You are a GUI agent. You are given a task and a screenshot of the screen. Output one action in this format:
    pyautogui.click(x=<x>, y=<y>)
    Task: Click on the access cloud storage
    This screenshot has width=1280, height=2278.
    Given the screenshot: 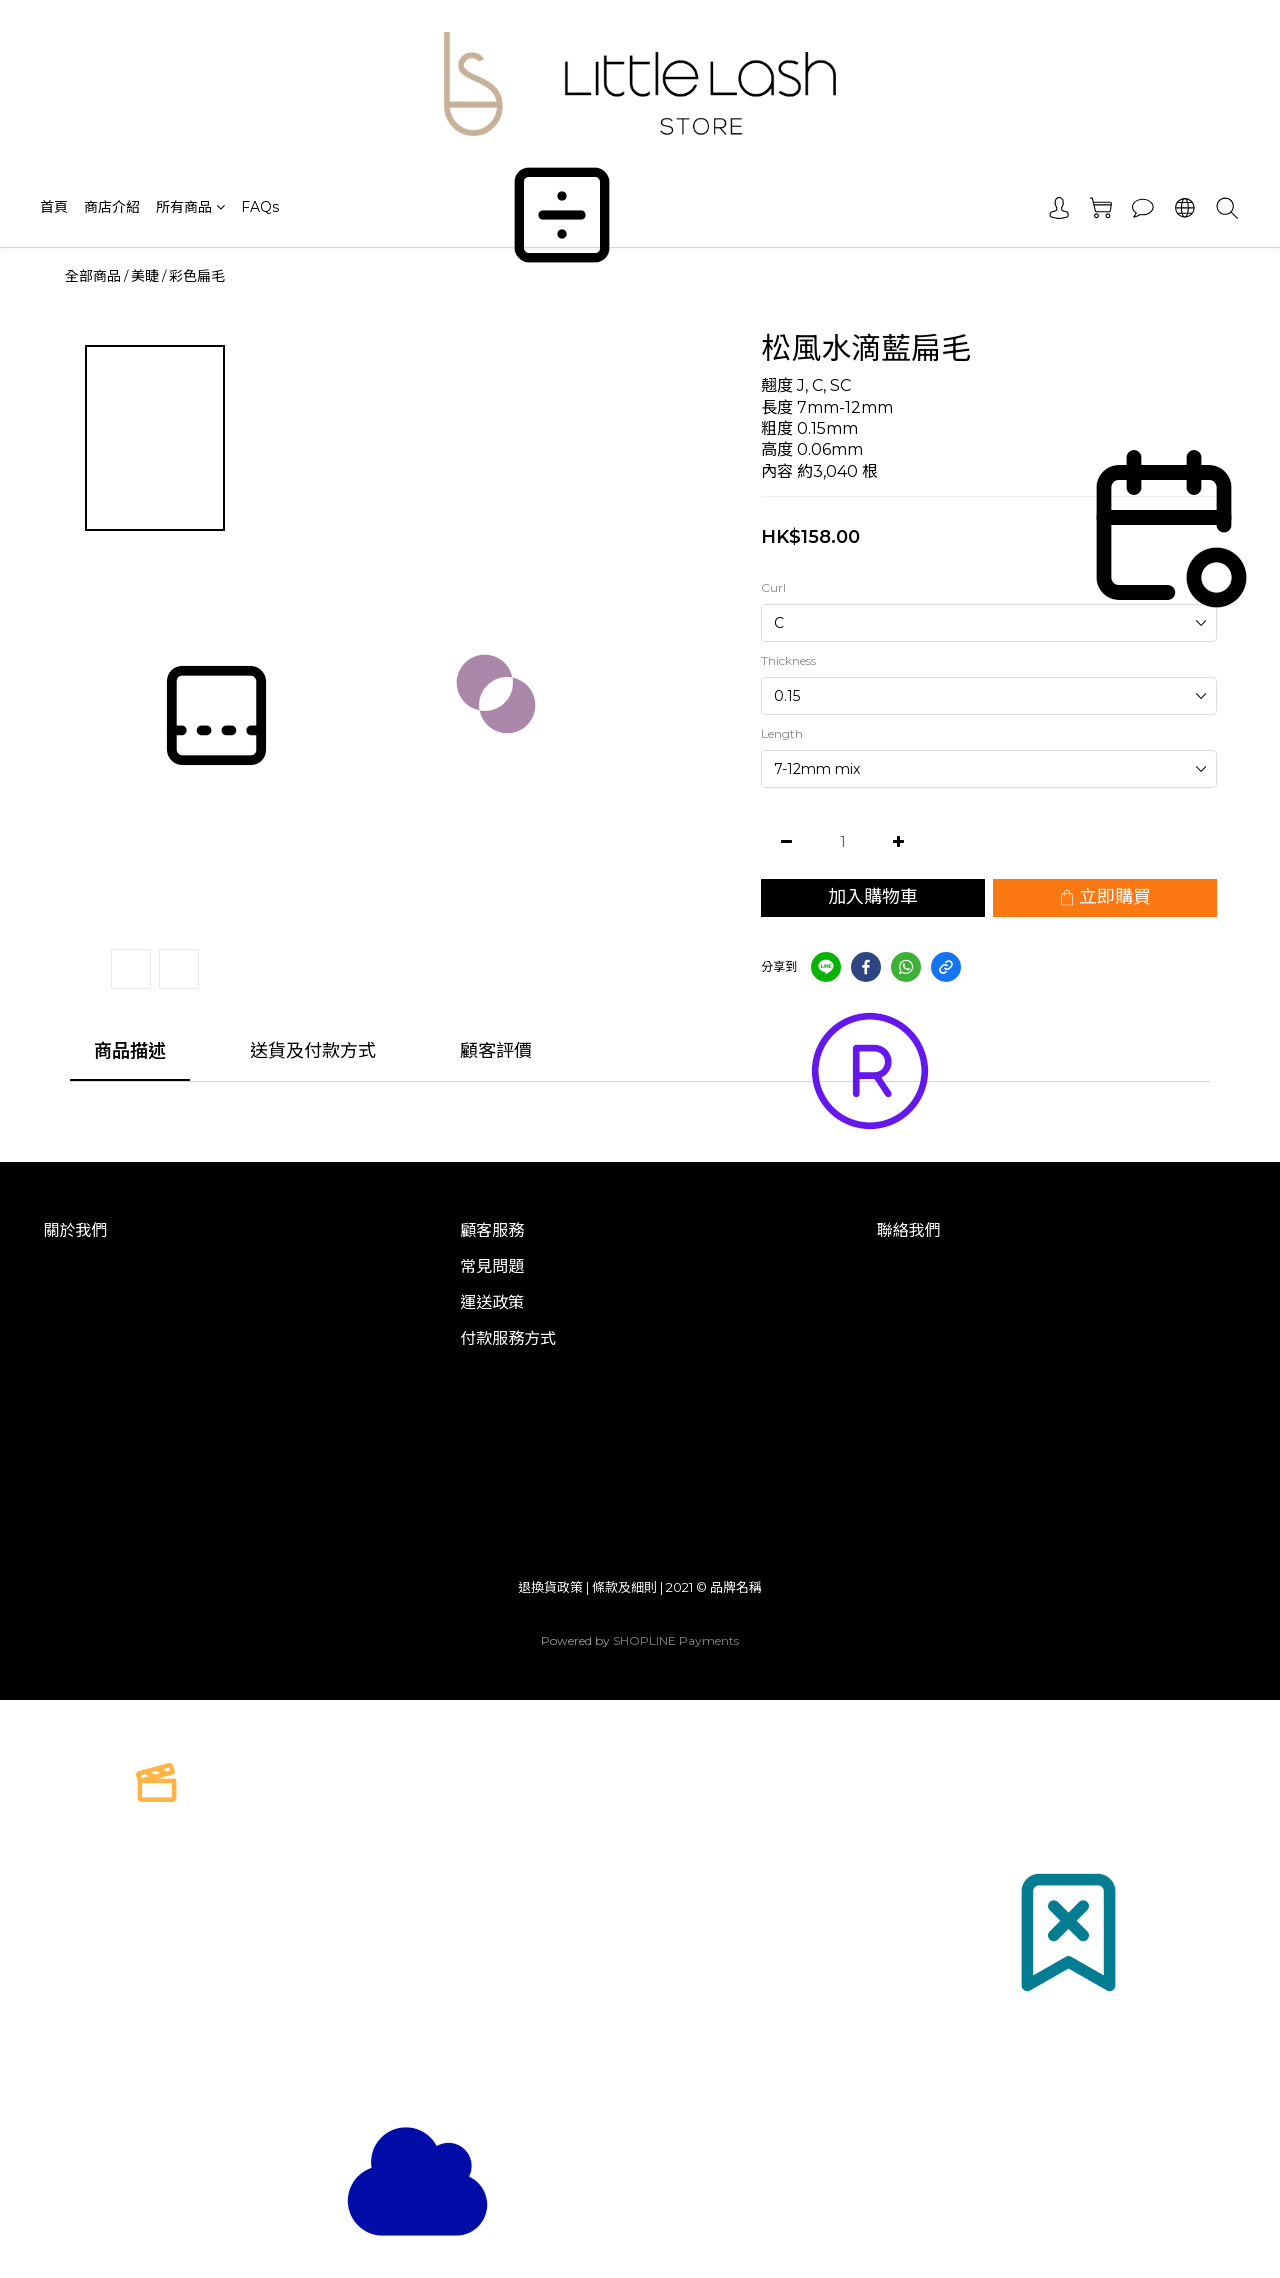 What is the action you would take?
    pyautogui.click(x=417, y=2181)
    